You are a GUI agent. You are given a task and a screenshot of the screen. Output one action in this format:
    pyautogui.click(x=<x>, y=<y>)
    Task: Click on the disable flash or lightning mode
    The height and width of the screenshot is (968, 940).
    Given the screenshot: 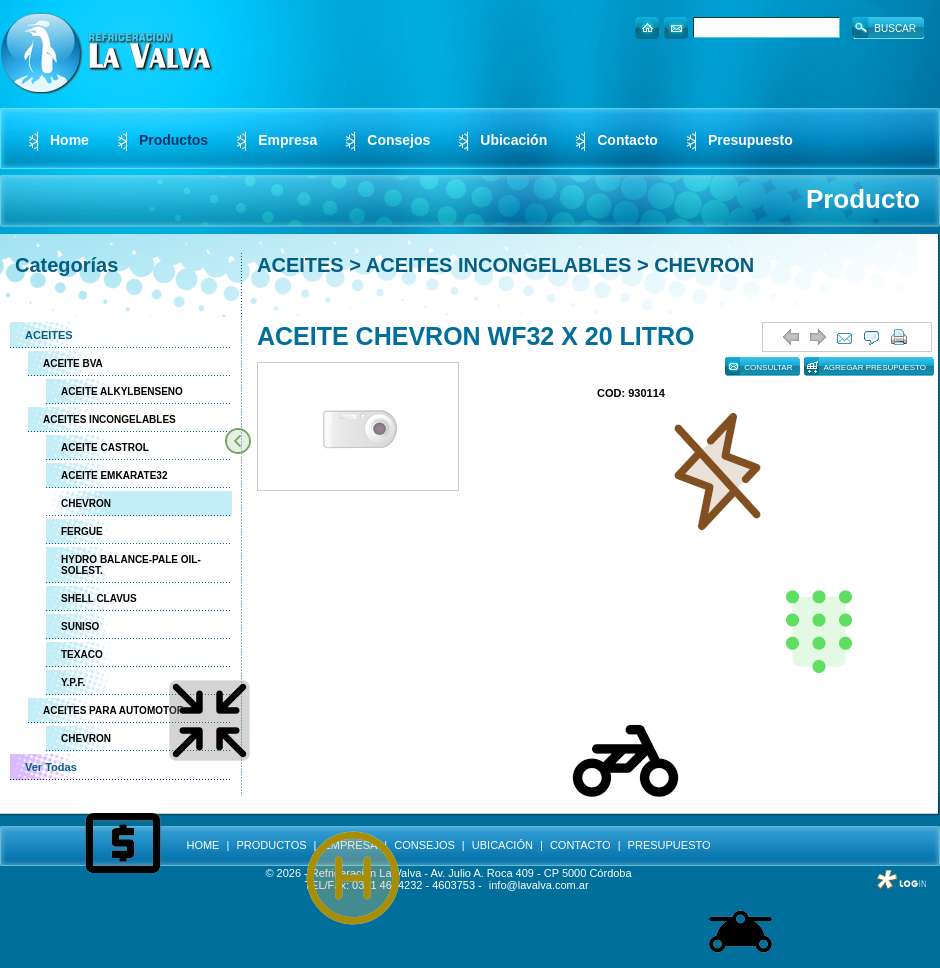 What is the action you would take?
    pyautogui.click(x=717, y=471)
    